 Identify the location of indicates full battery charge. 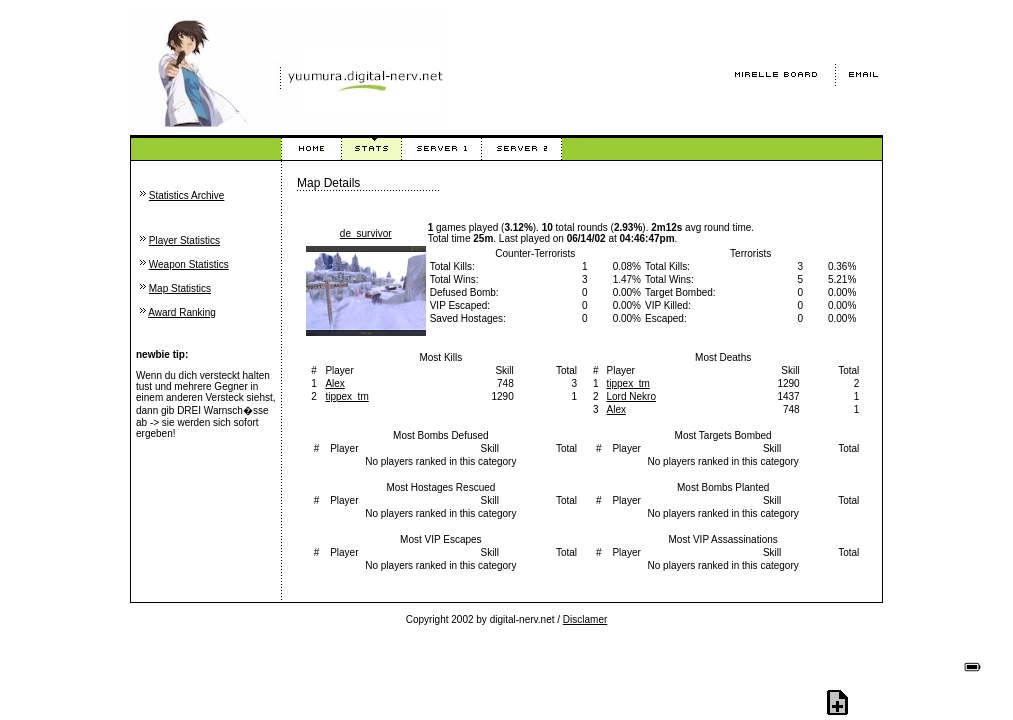
(972, 666).